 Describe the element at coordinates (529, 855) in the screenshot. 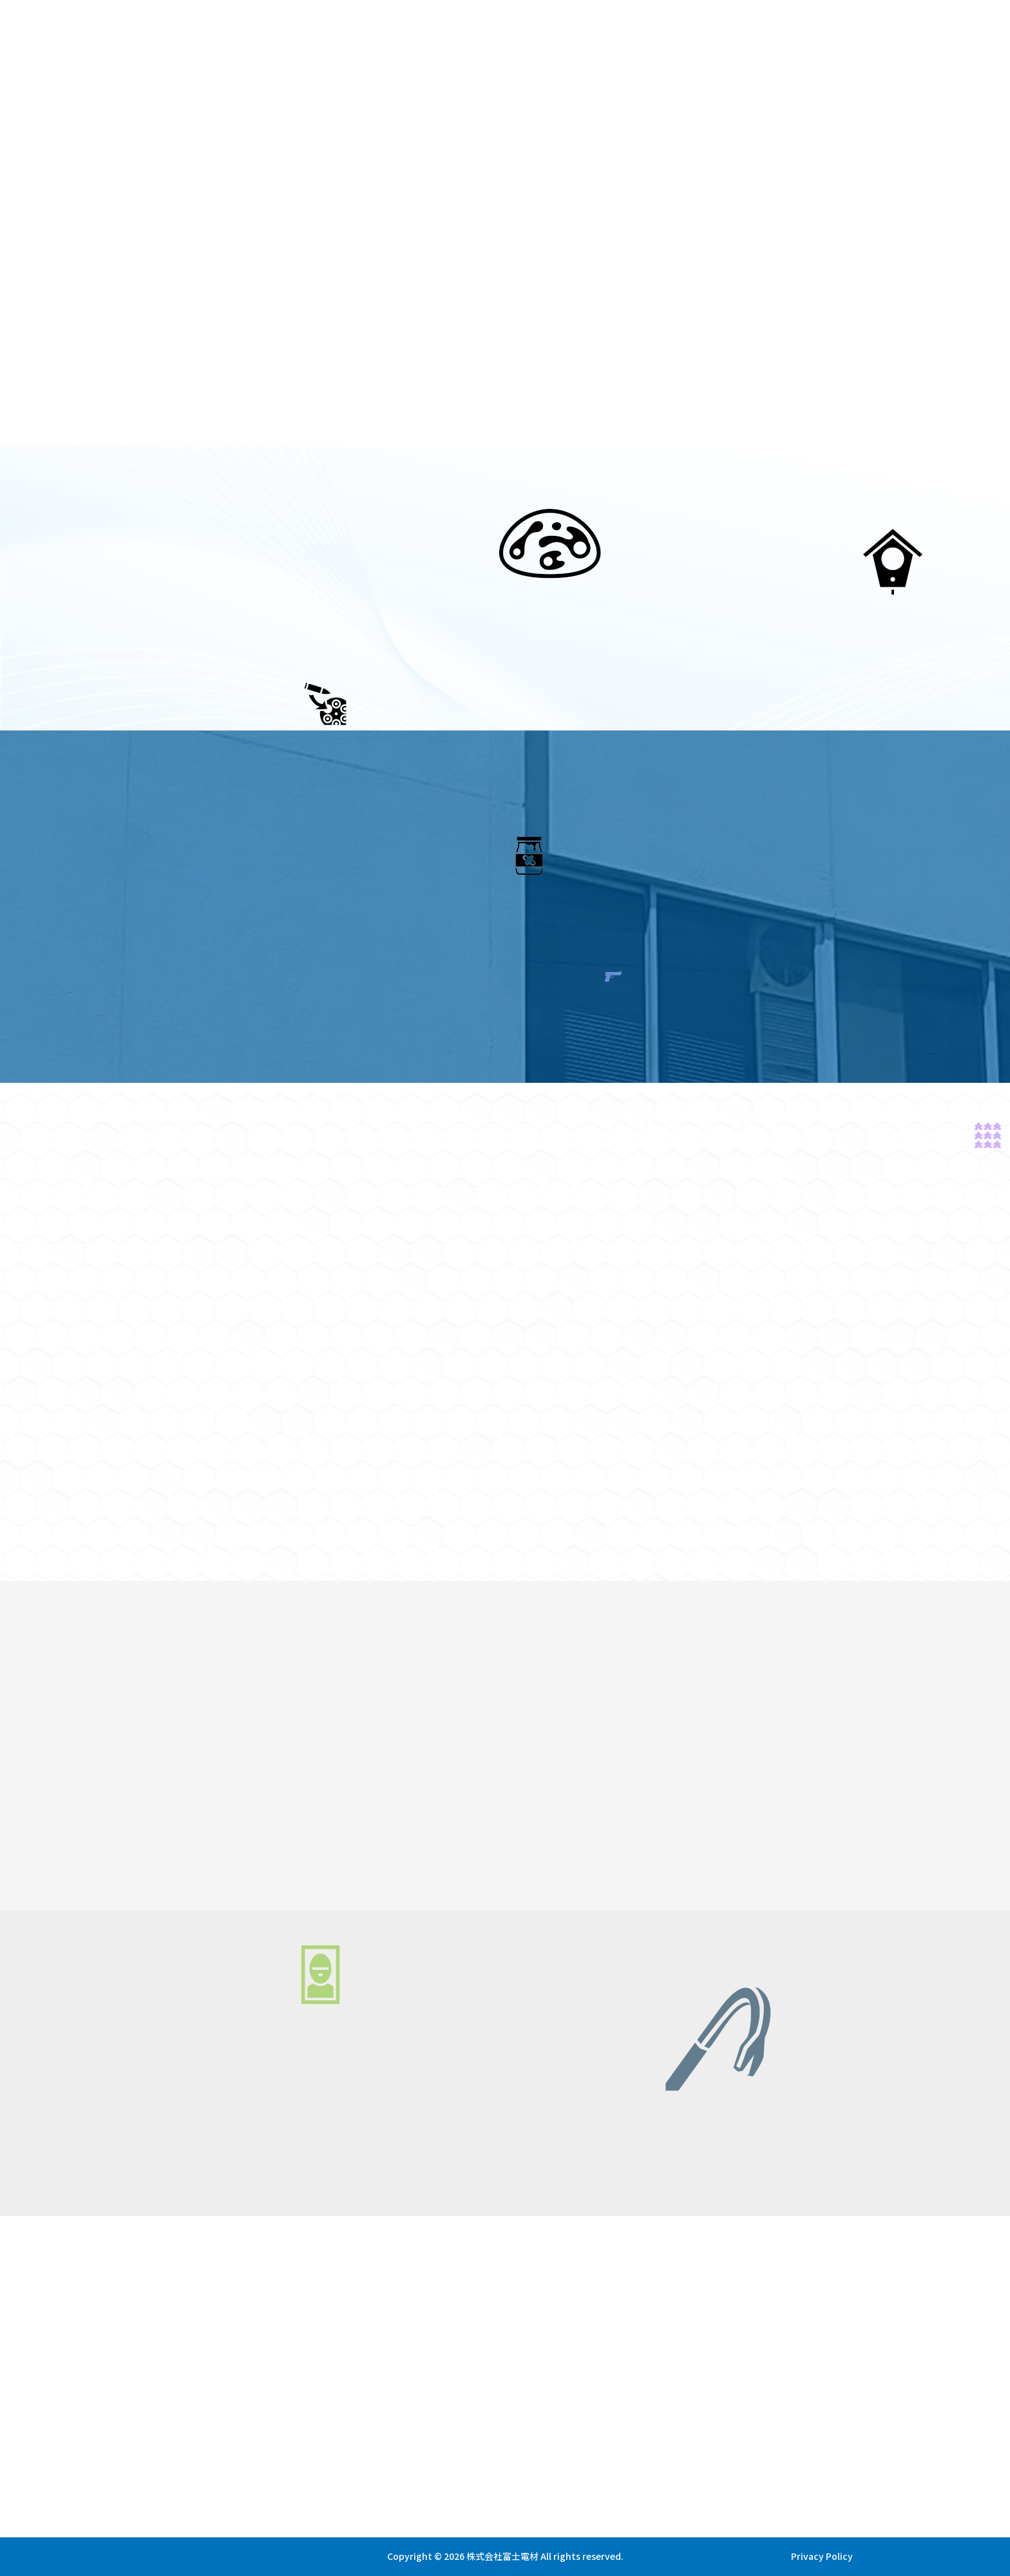

I see `honey or jam item in a game inventory` at that location.